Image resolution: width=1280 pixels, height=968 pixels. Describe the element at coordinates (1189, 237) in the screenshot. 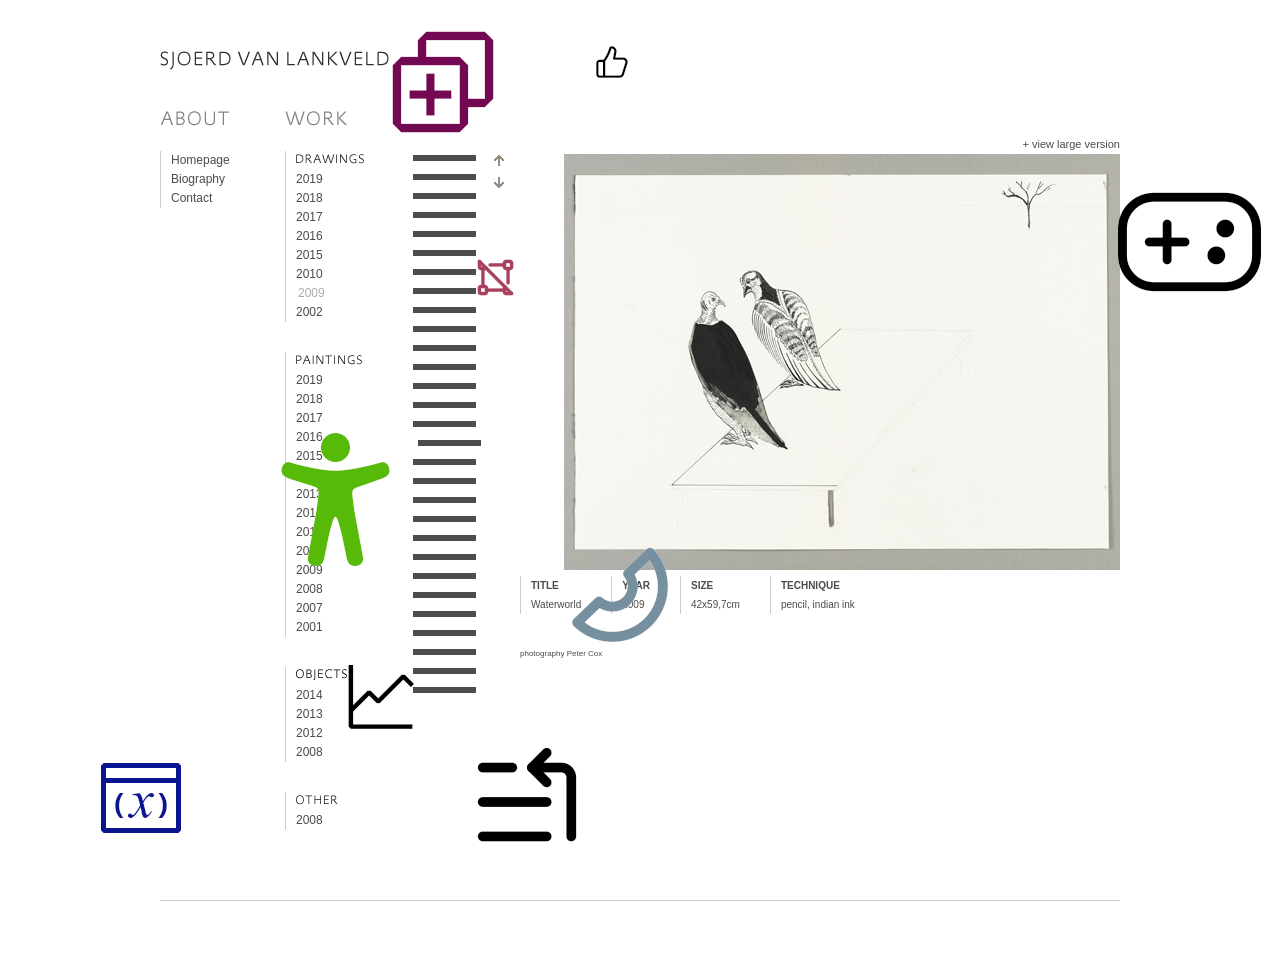

I see `open game-related files or projects` at that location.